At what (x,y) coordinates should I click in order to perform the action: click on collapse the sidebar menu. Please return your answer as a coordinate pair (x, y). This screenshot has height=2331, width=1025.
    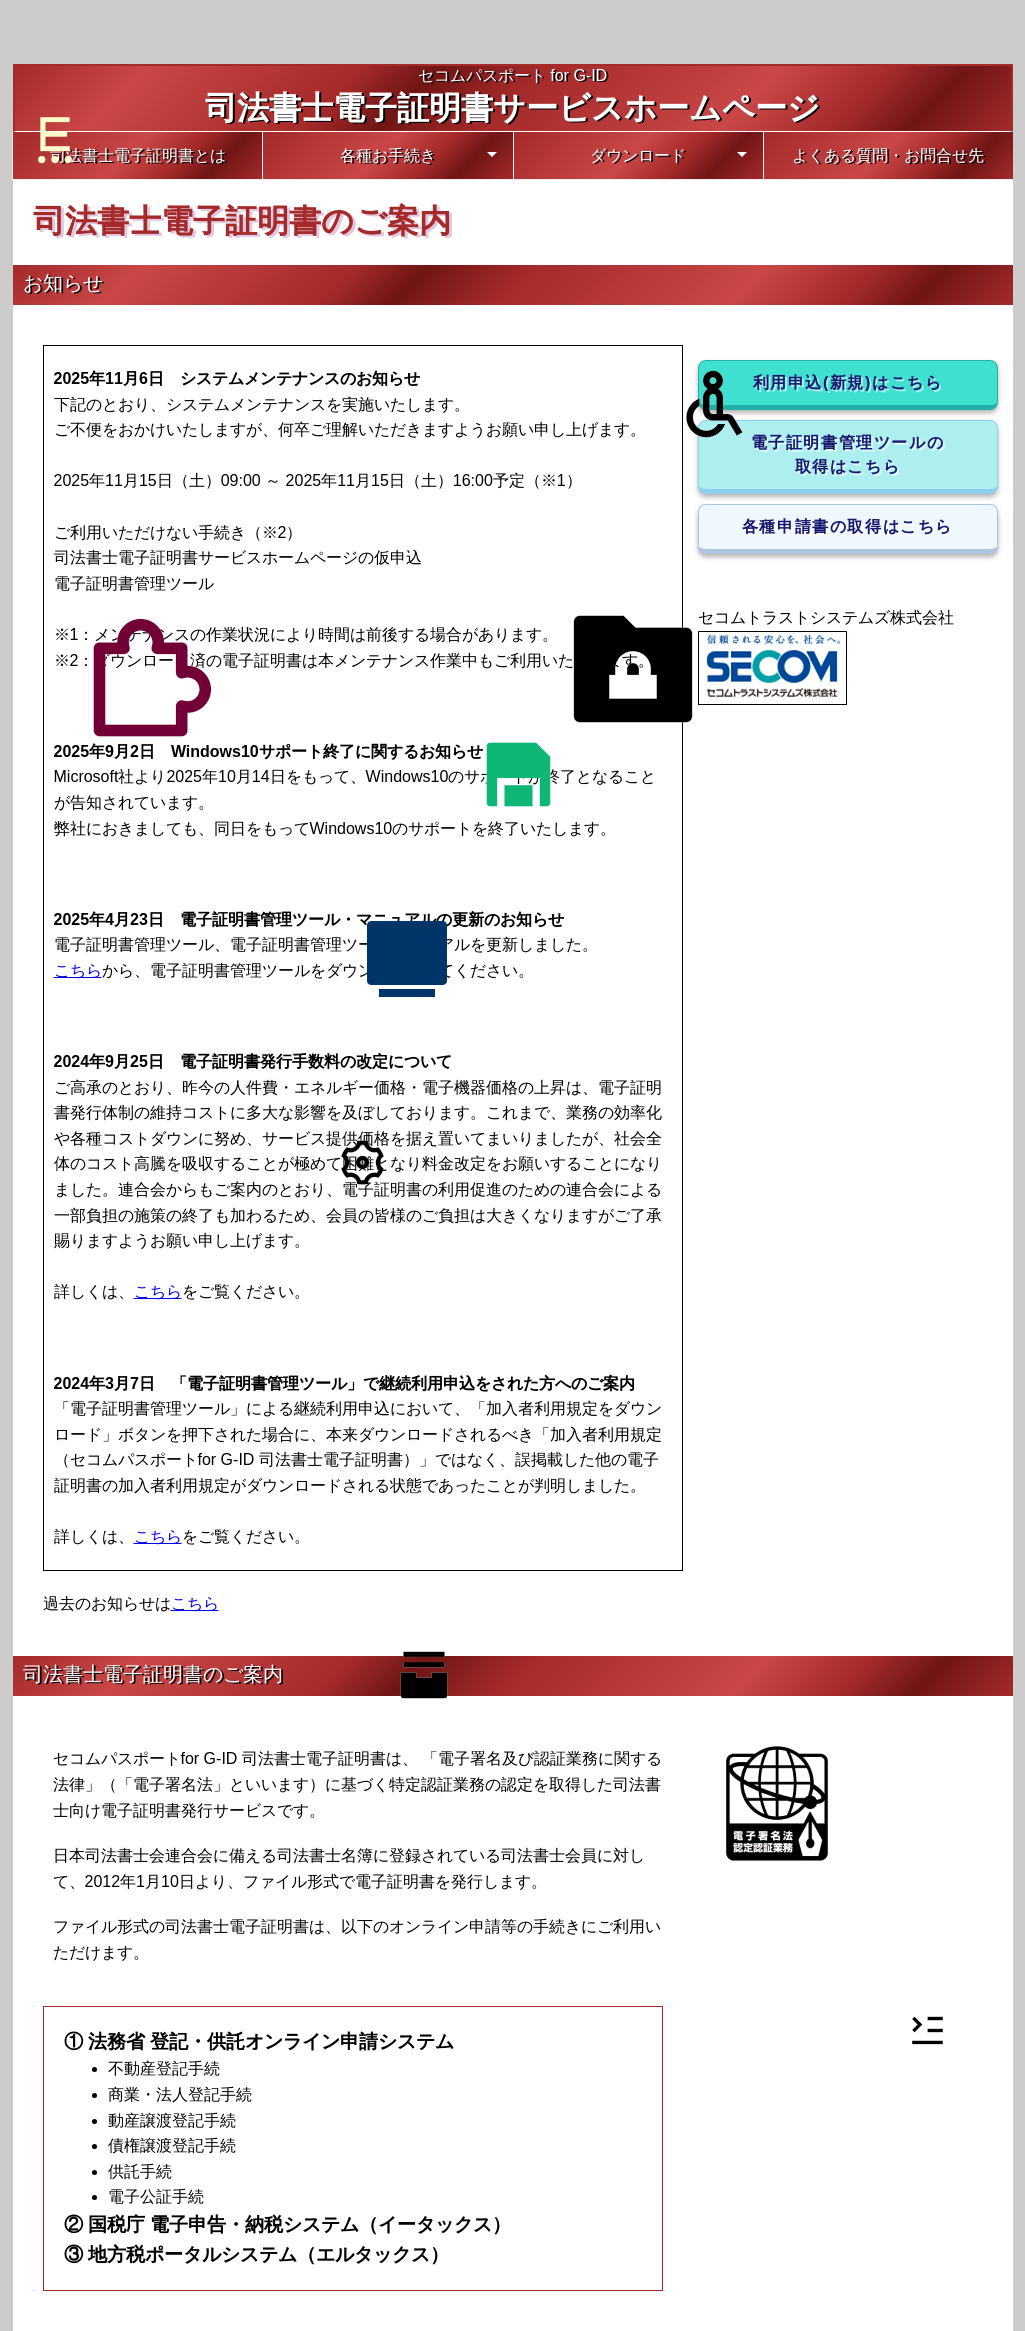
    Looking at the image, I should click on (927, 2030).